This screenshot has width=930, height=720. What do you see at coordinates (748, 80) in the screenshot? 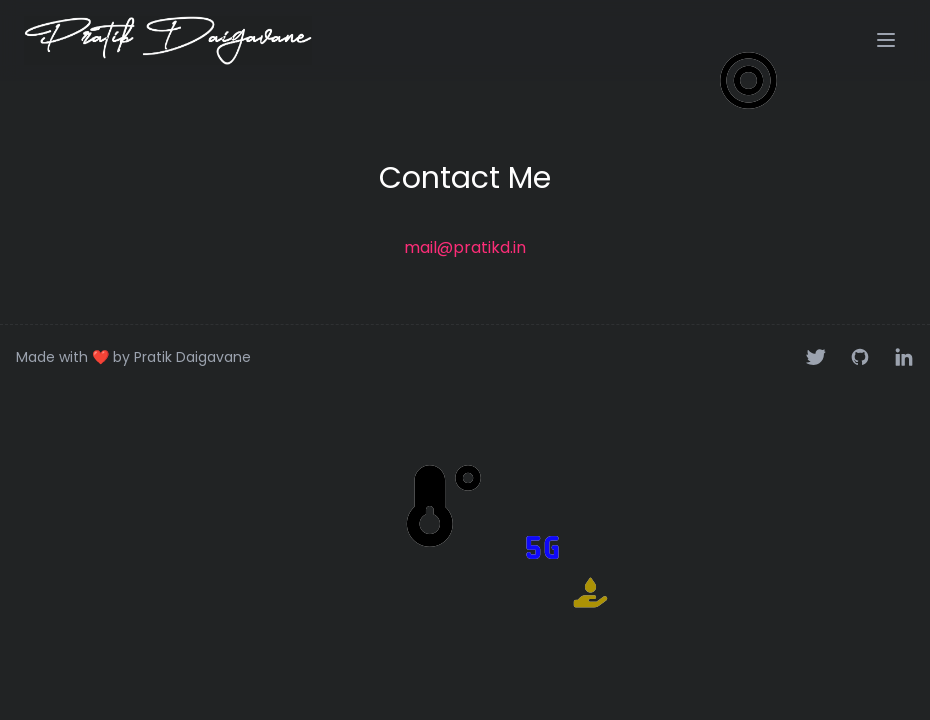
I see `select a single option from a list` at bounding box center [748, 80].